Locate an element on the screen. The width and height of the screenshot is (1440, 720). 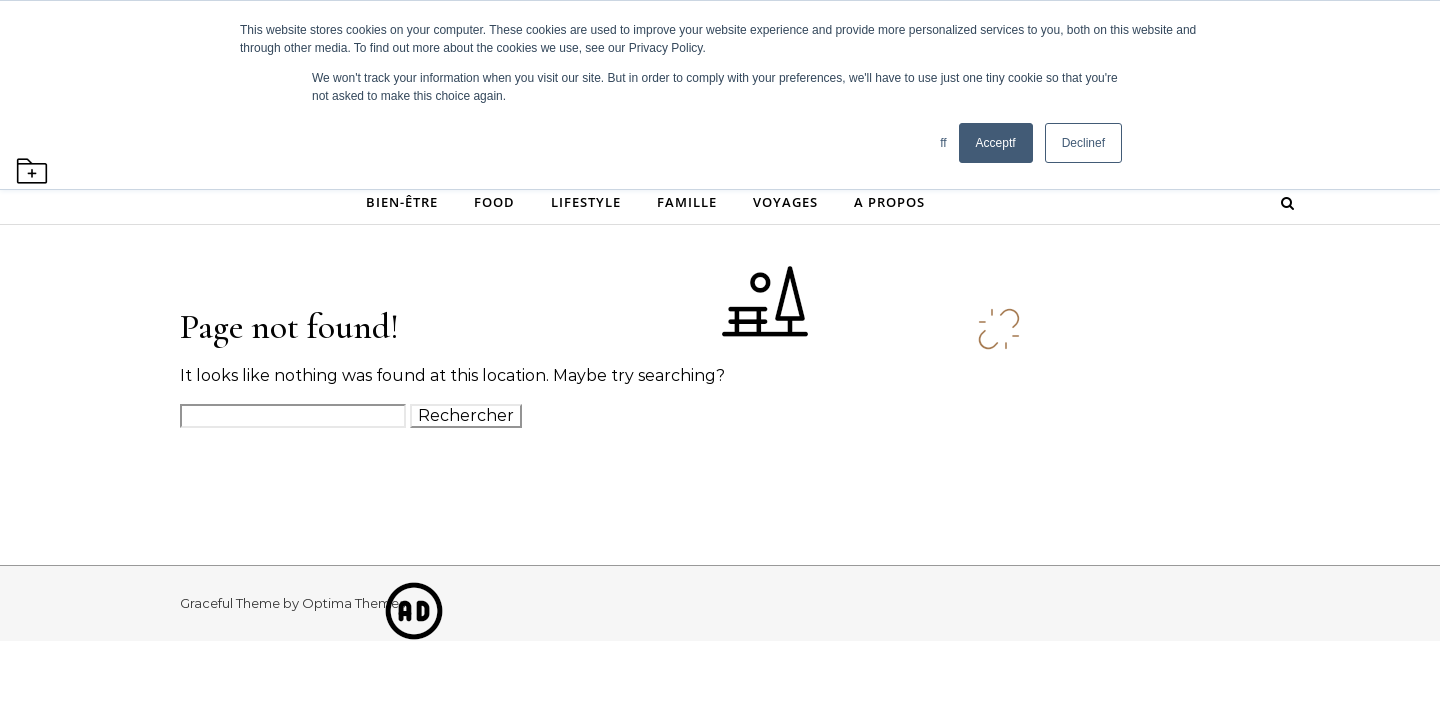
indicates sponsored or advertisement content is located at coordinates (414, 611).